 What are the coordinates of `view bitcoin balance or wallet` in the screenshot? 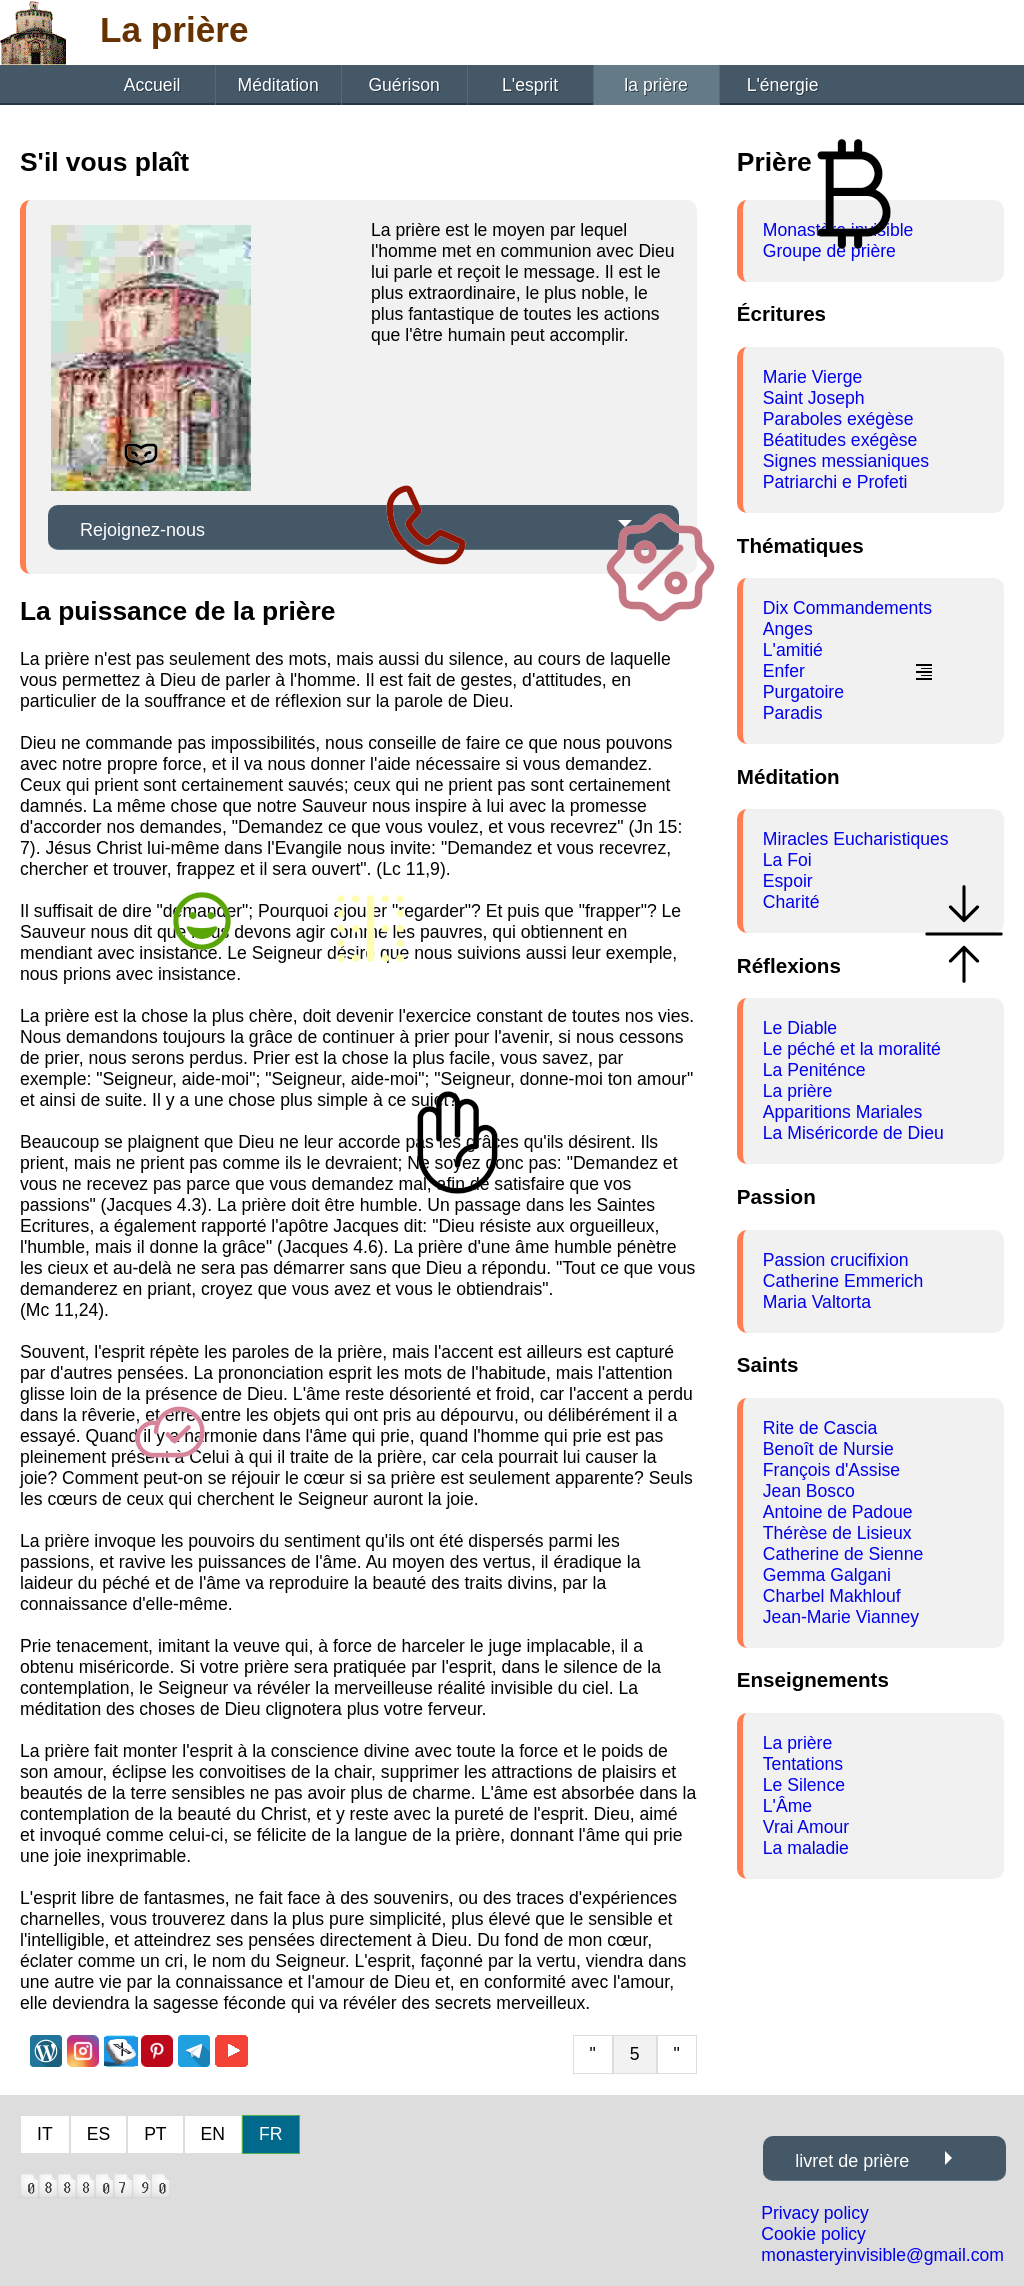 It's located at (850, 196).